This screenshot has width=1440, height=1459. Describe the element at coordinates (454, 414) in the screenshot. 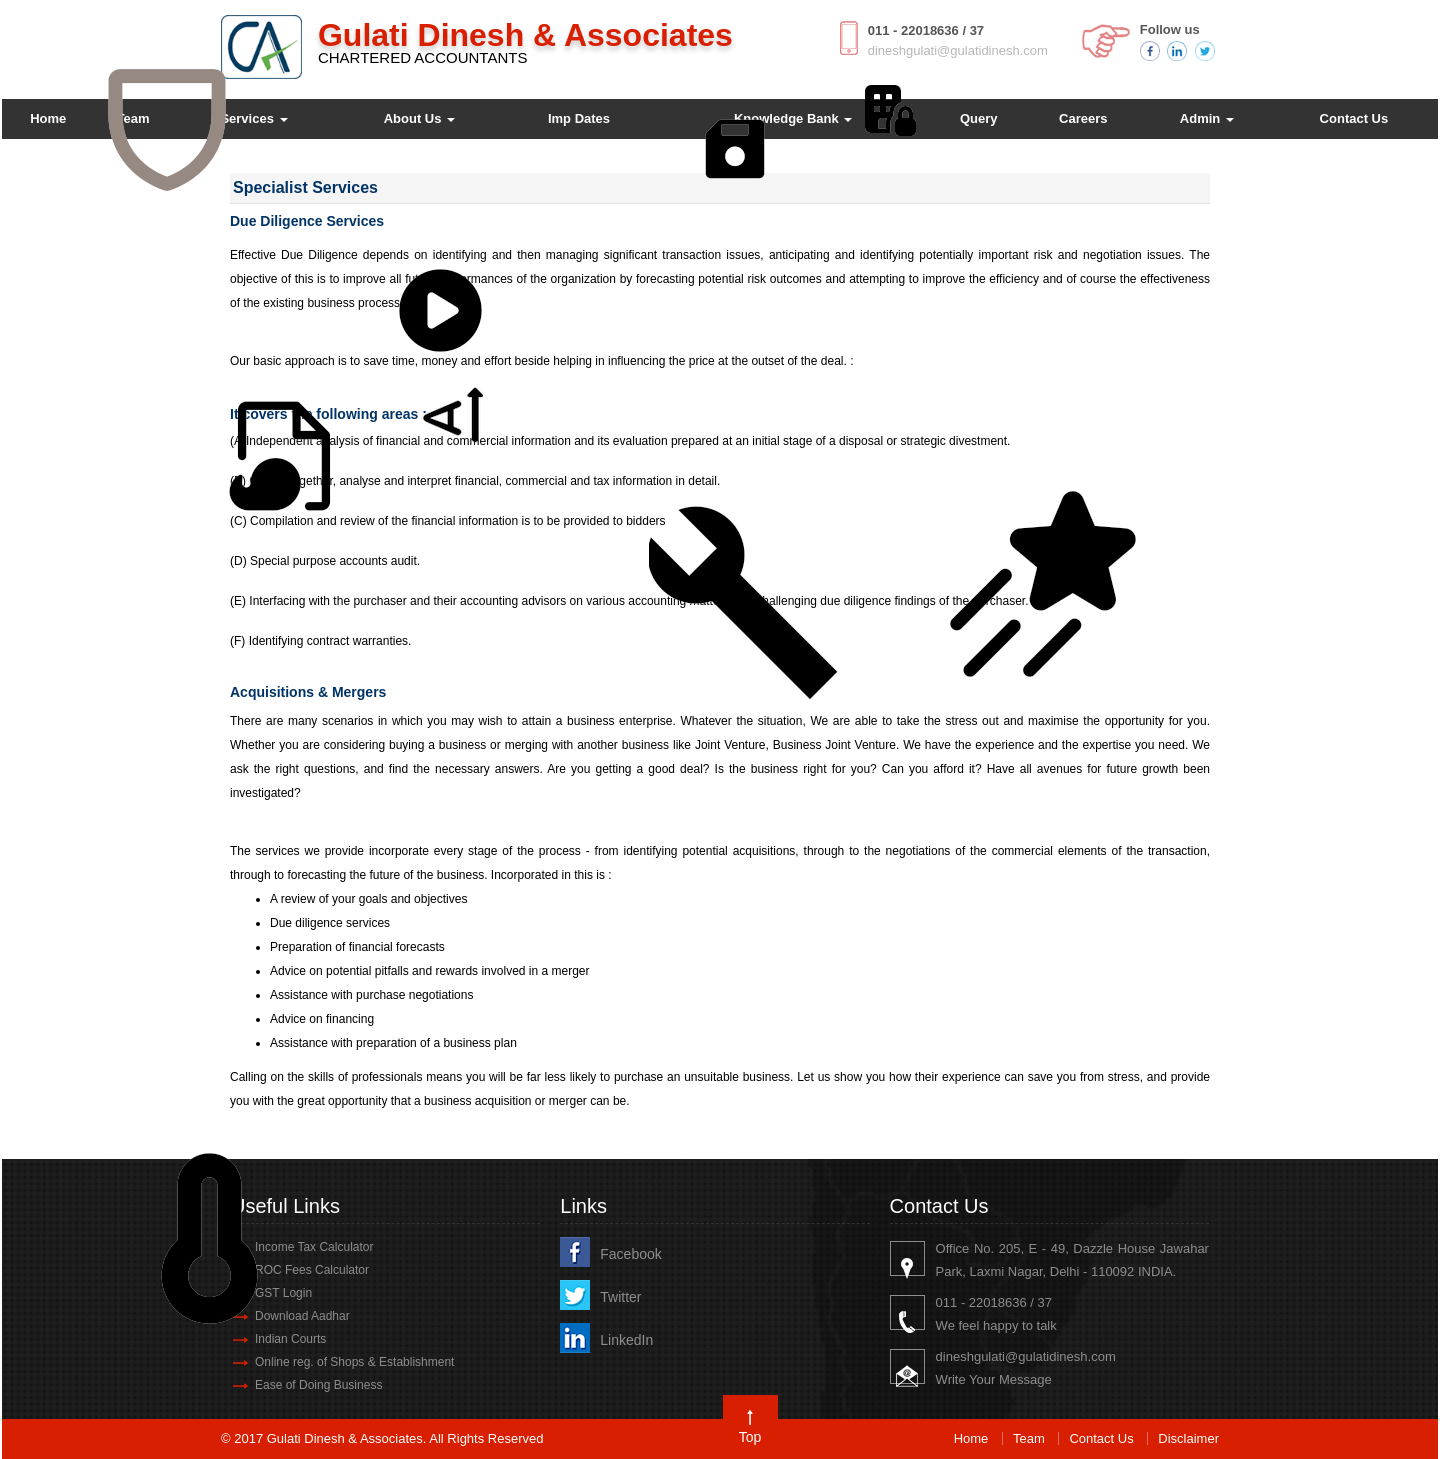

I see `rotate text orientation upward` at that location.